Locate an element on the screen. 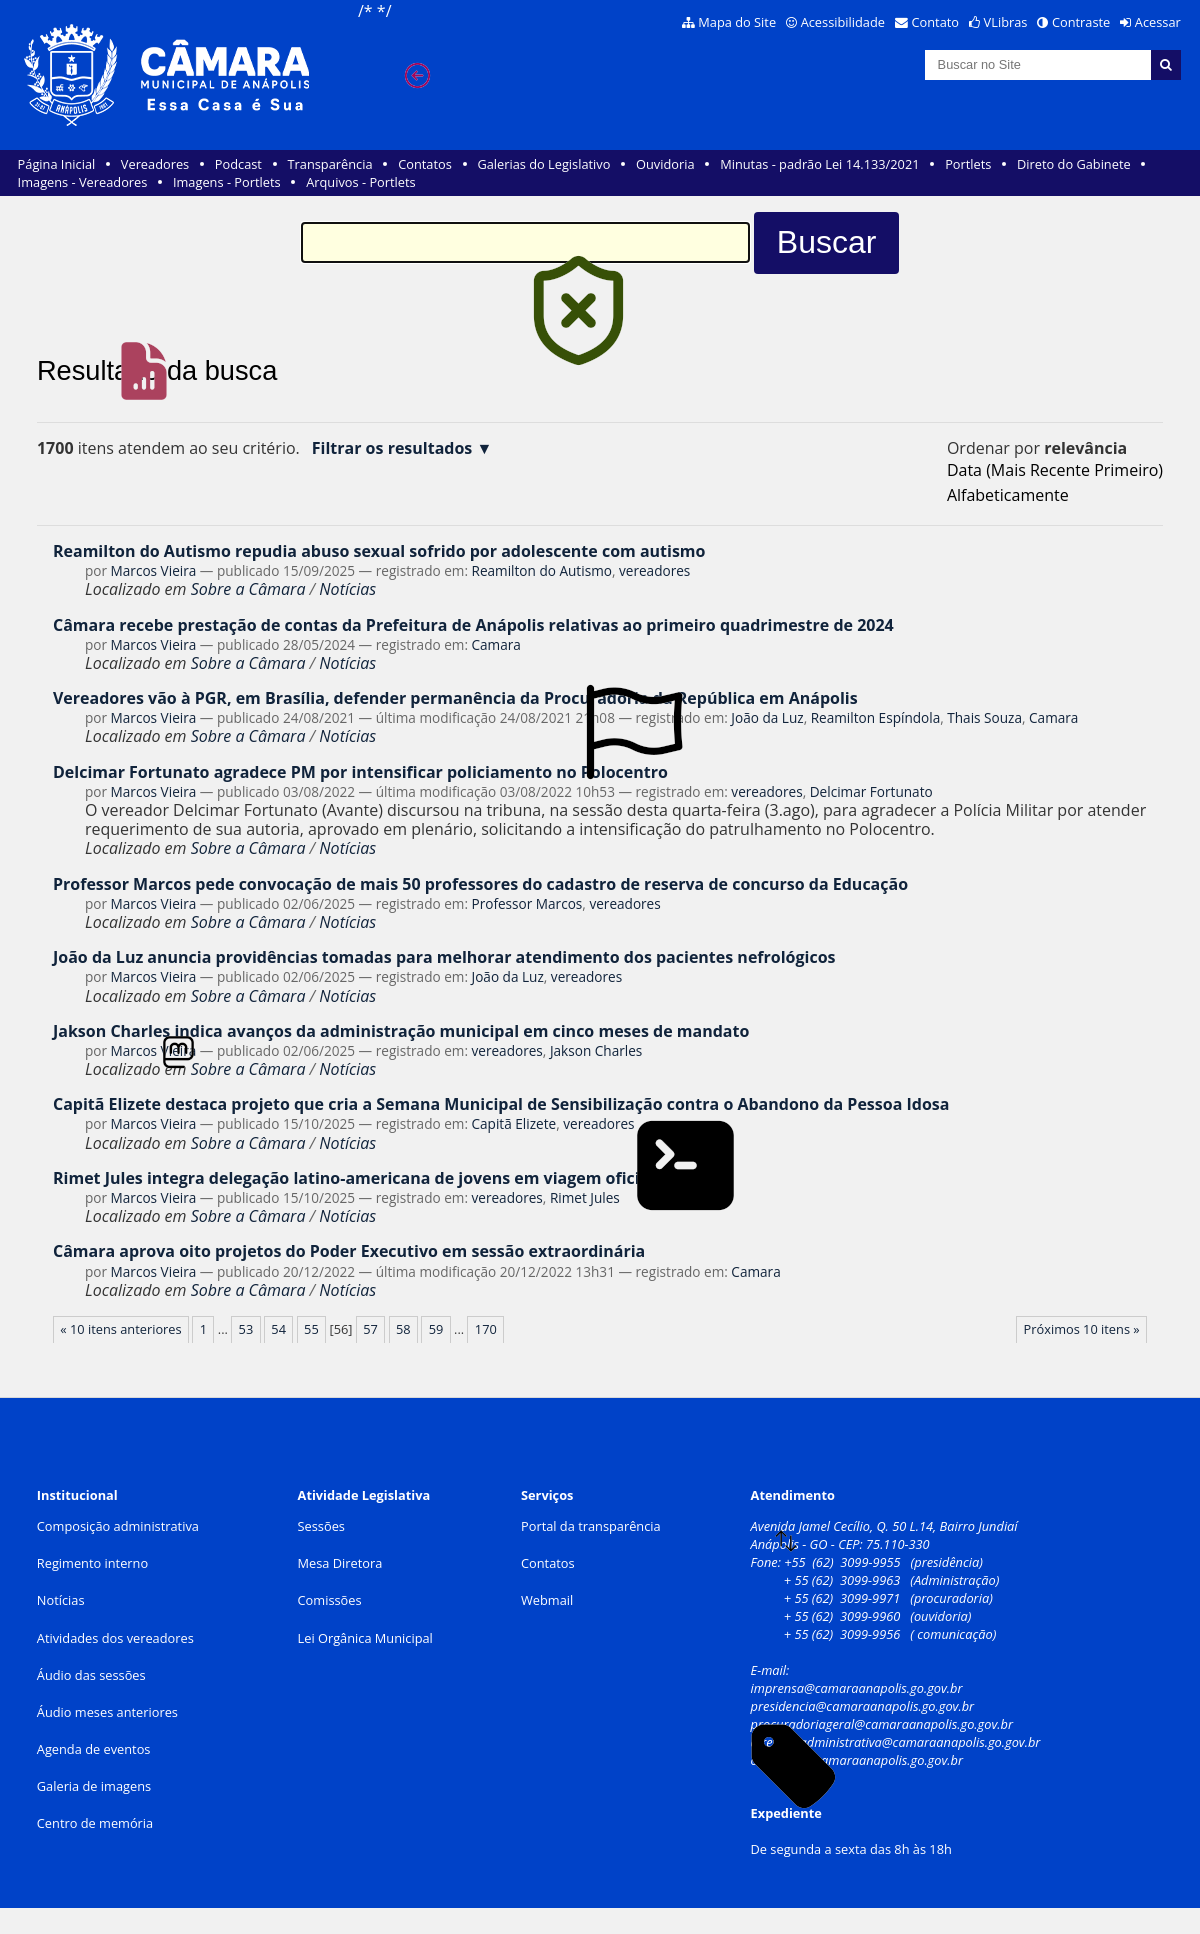 The image size is (1200, 1934). add a tag or label to an item is located at coordinates (792, 1765).